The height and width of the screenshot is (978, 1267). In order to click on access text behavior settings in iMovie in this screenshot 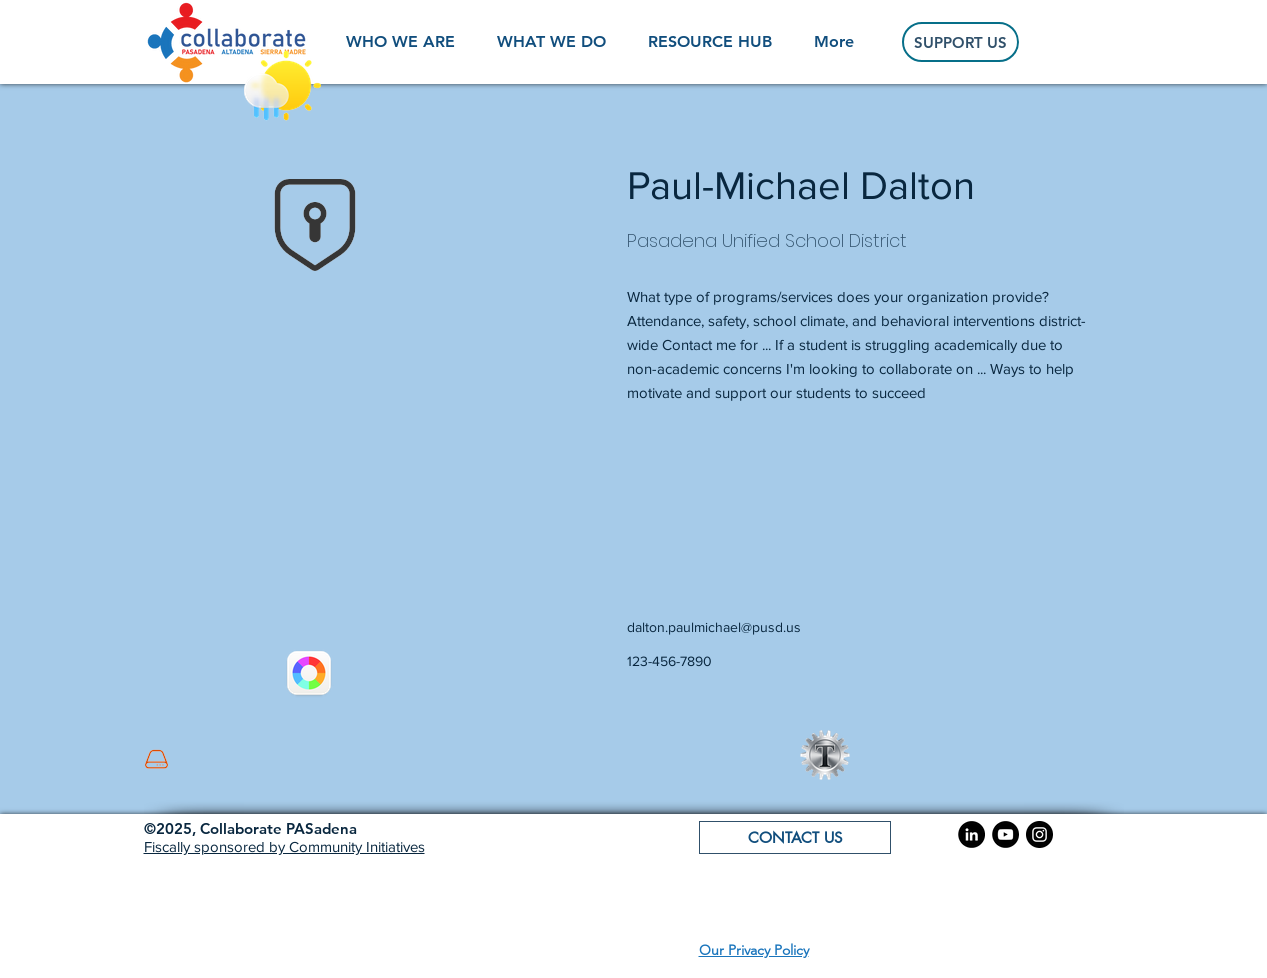, I will do `click(825, 755)`.